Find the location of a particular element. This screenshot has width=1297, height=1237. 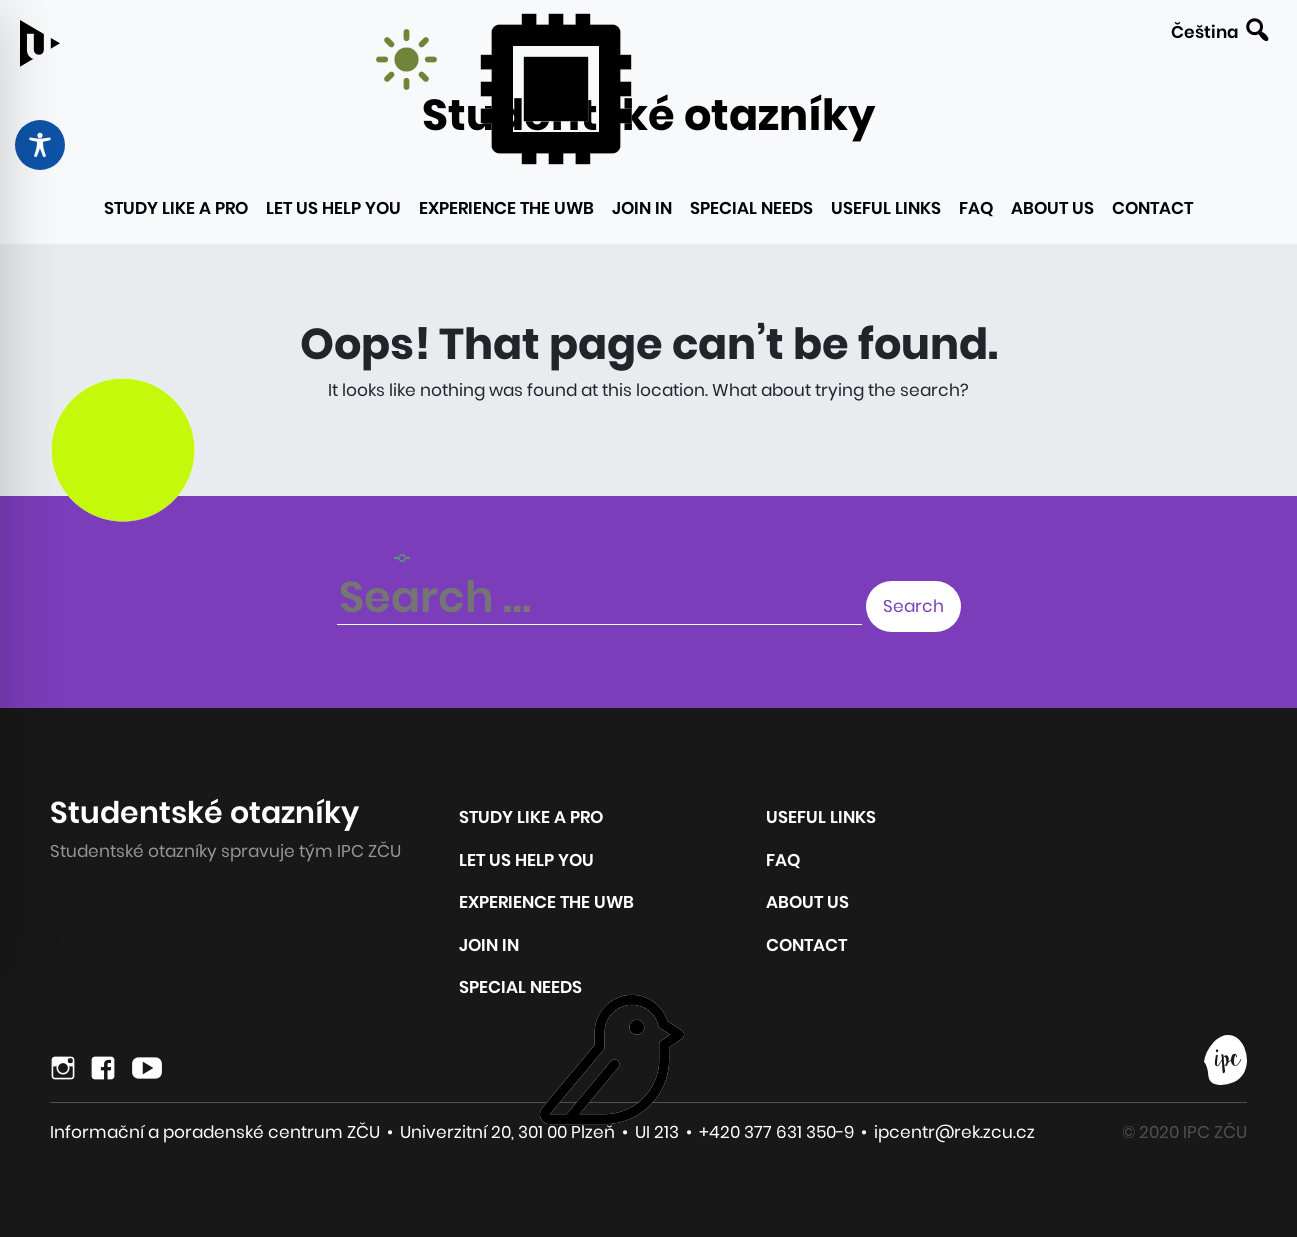

access twitter or social media sharing is located at coordinates (614, 1064).